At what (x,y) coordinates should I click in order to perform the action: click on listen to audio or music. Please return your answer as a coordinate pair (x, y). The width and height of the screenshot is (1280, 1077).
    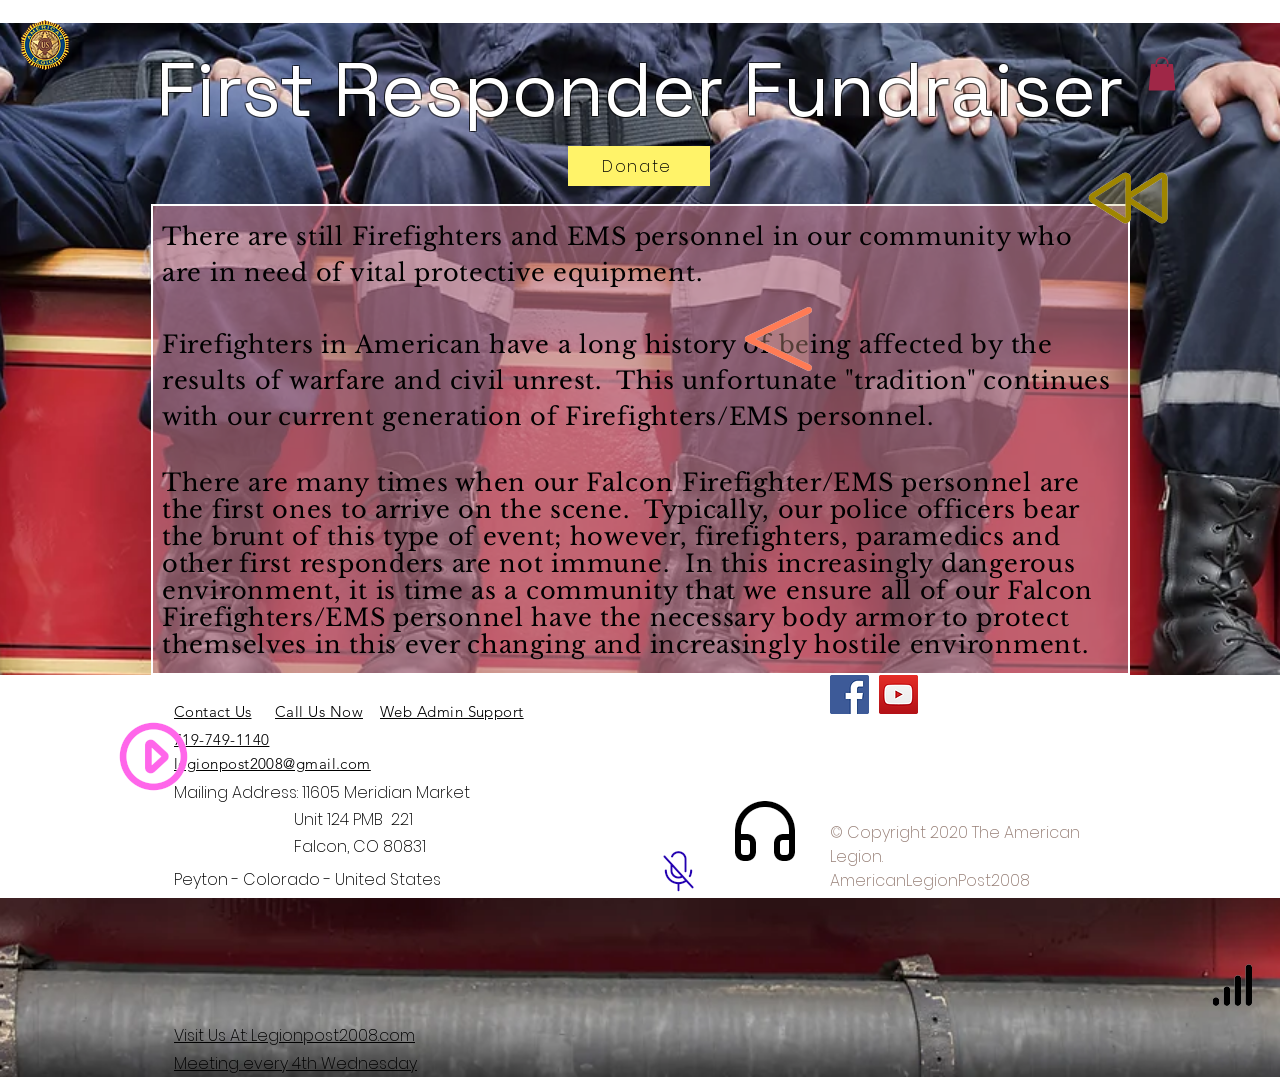
    Looking at the image, I should click on (765, 831).